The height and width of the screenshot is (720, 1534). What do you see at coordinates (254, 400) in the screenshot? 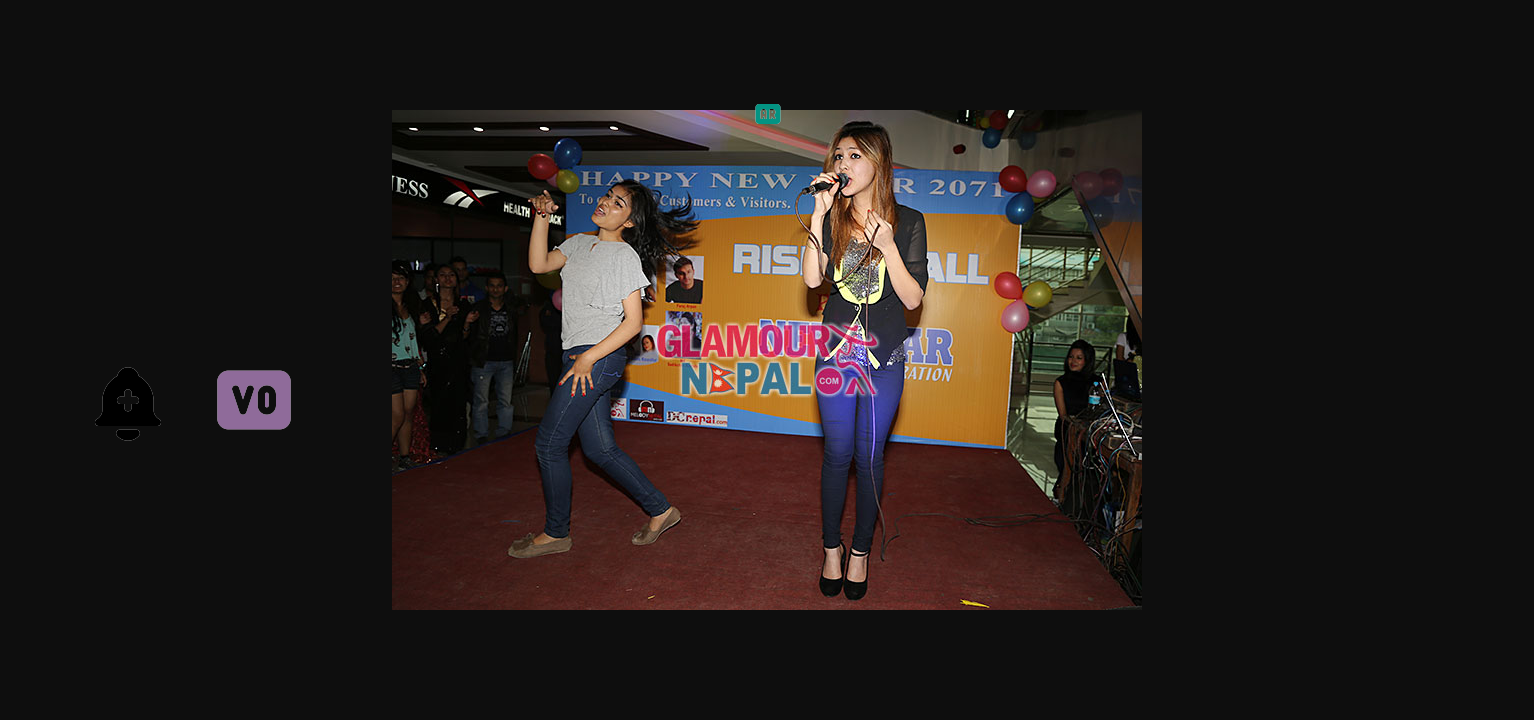
I see `enable voiceover accessibility feature` at bounding box center [254, 400].